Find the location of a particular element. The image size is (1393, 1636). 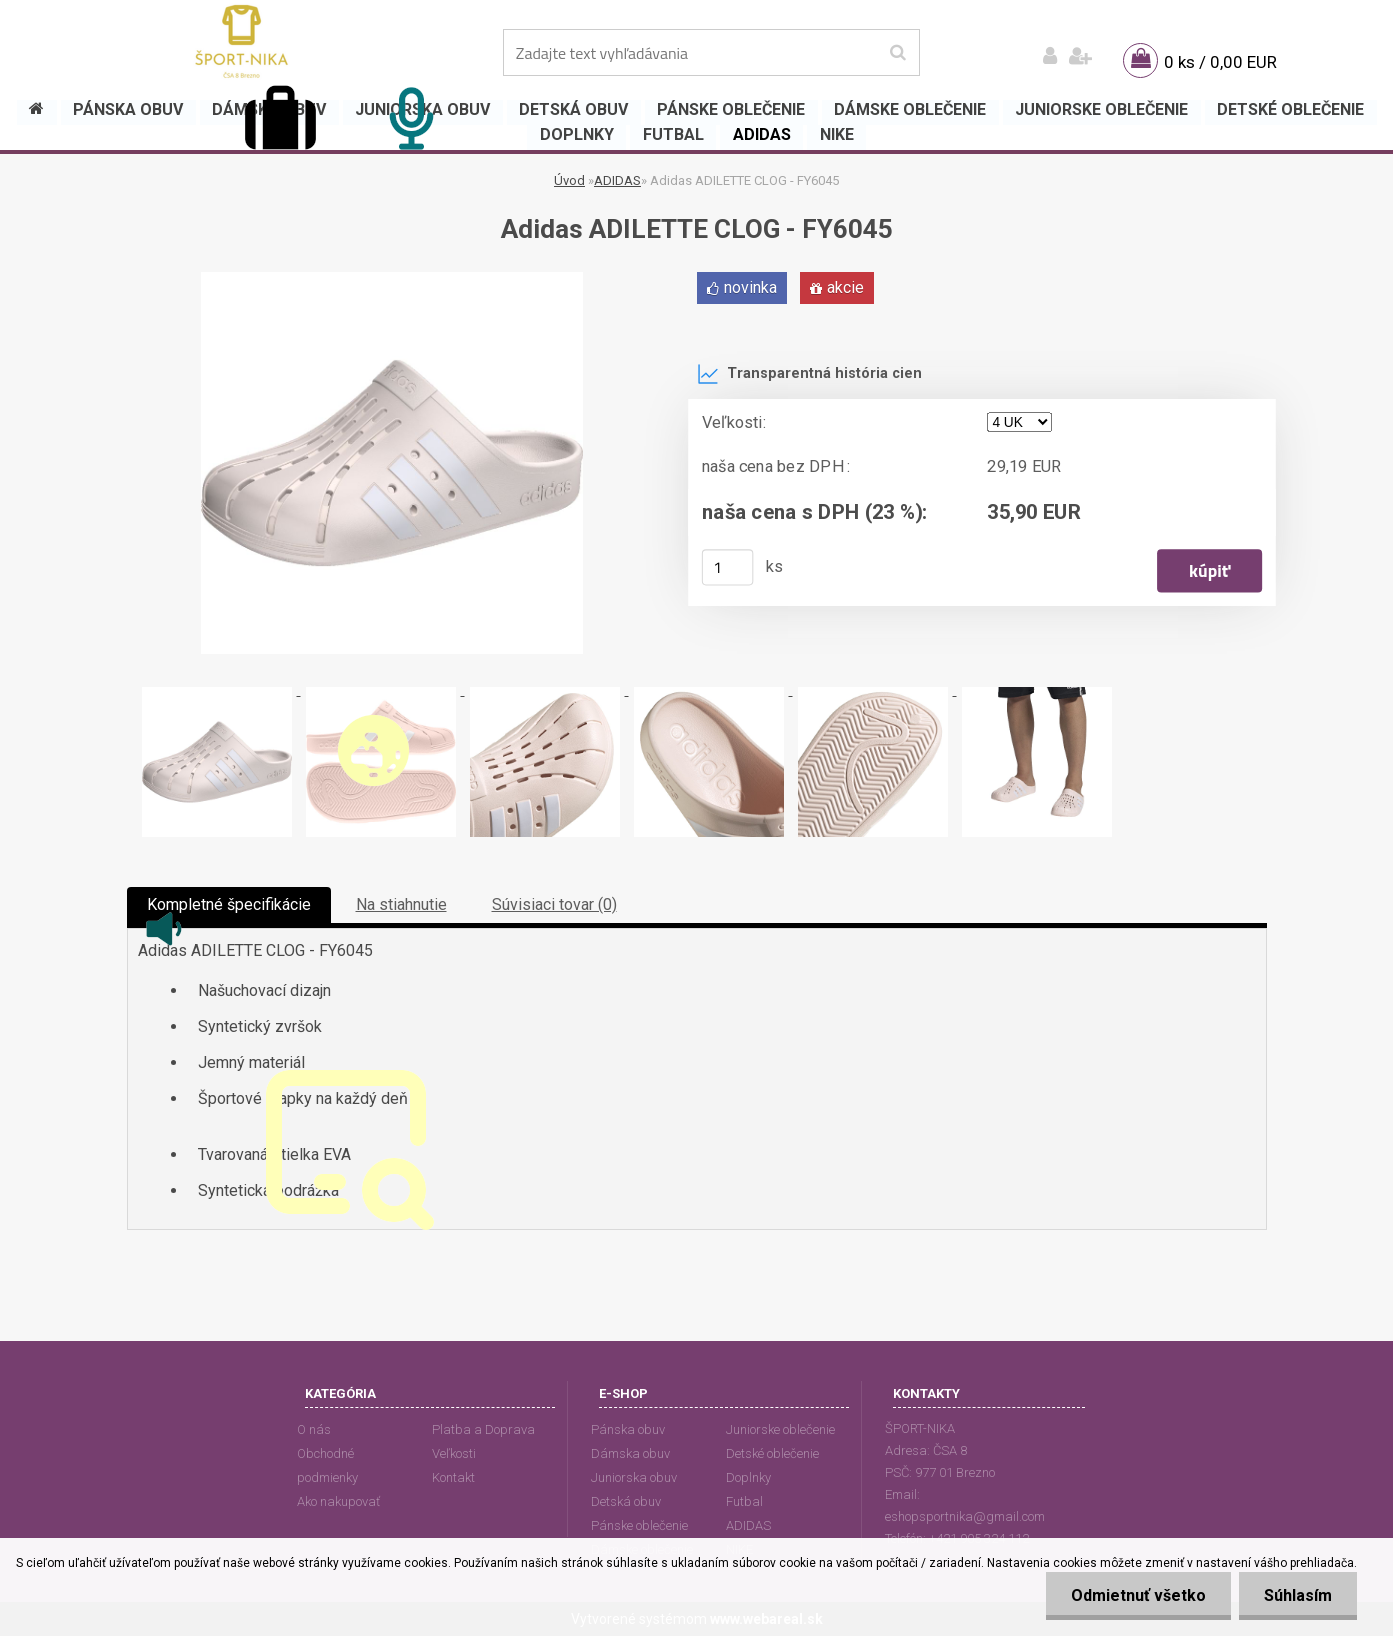

search content on tablet device is located at coordinates (346, 1142).